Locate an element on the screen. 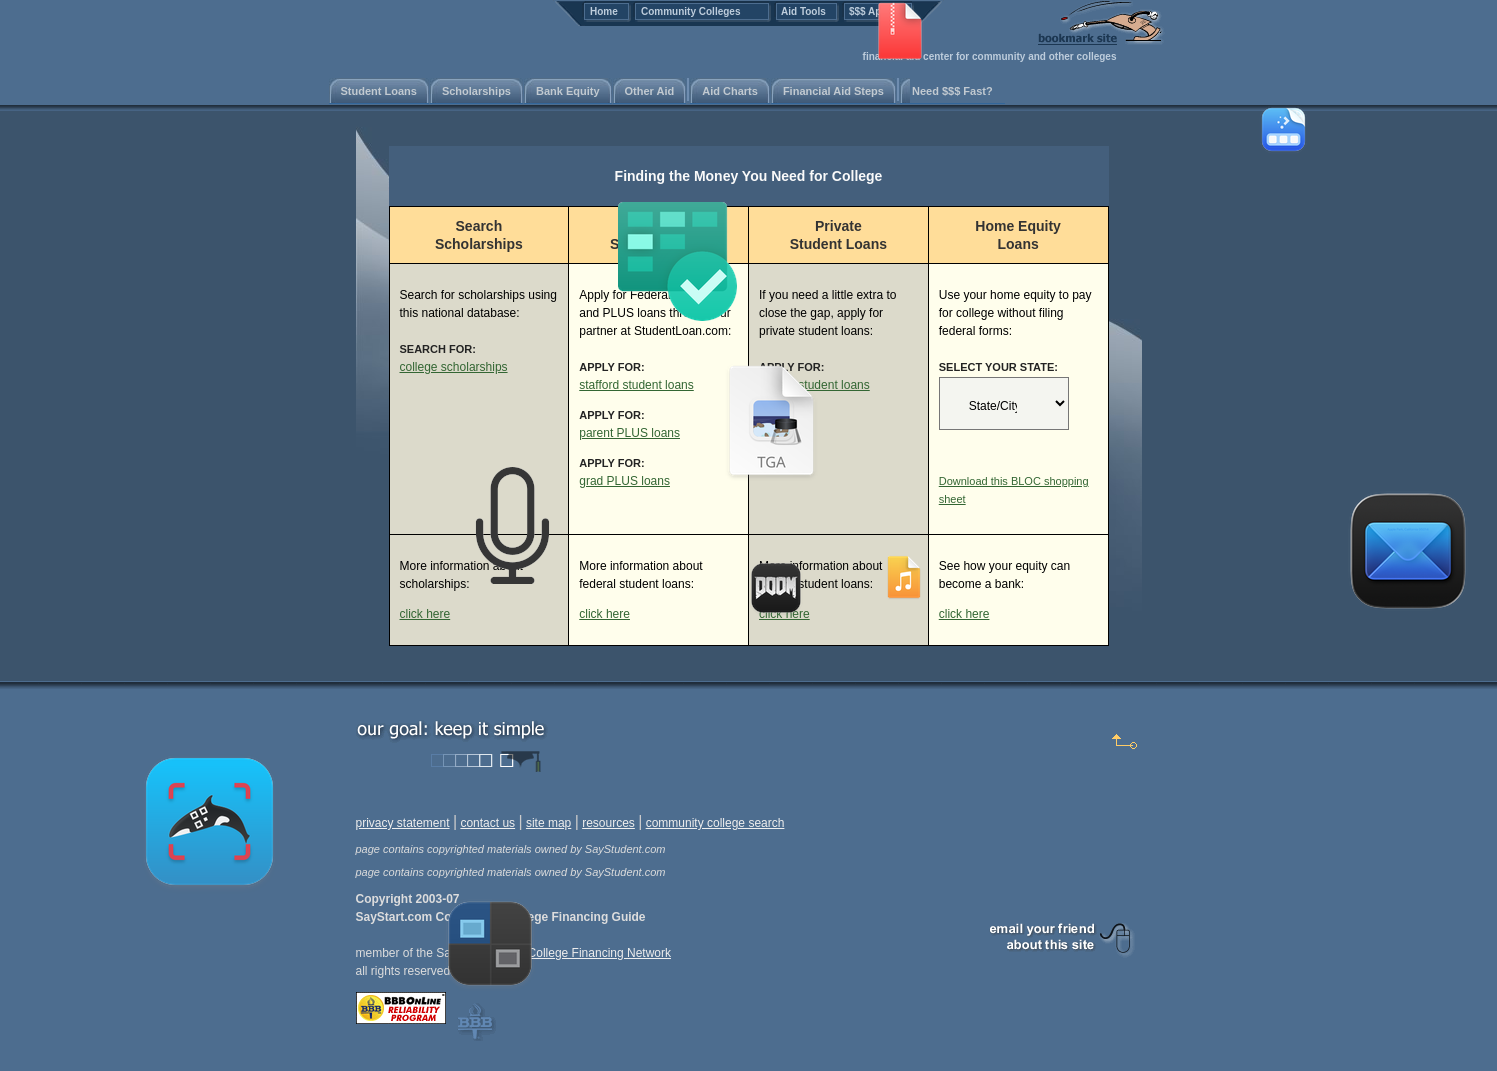 The width and height of the screenshot is (1497, 1071). a TGA image file is located at coordinates (771, 422).